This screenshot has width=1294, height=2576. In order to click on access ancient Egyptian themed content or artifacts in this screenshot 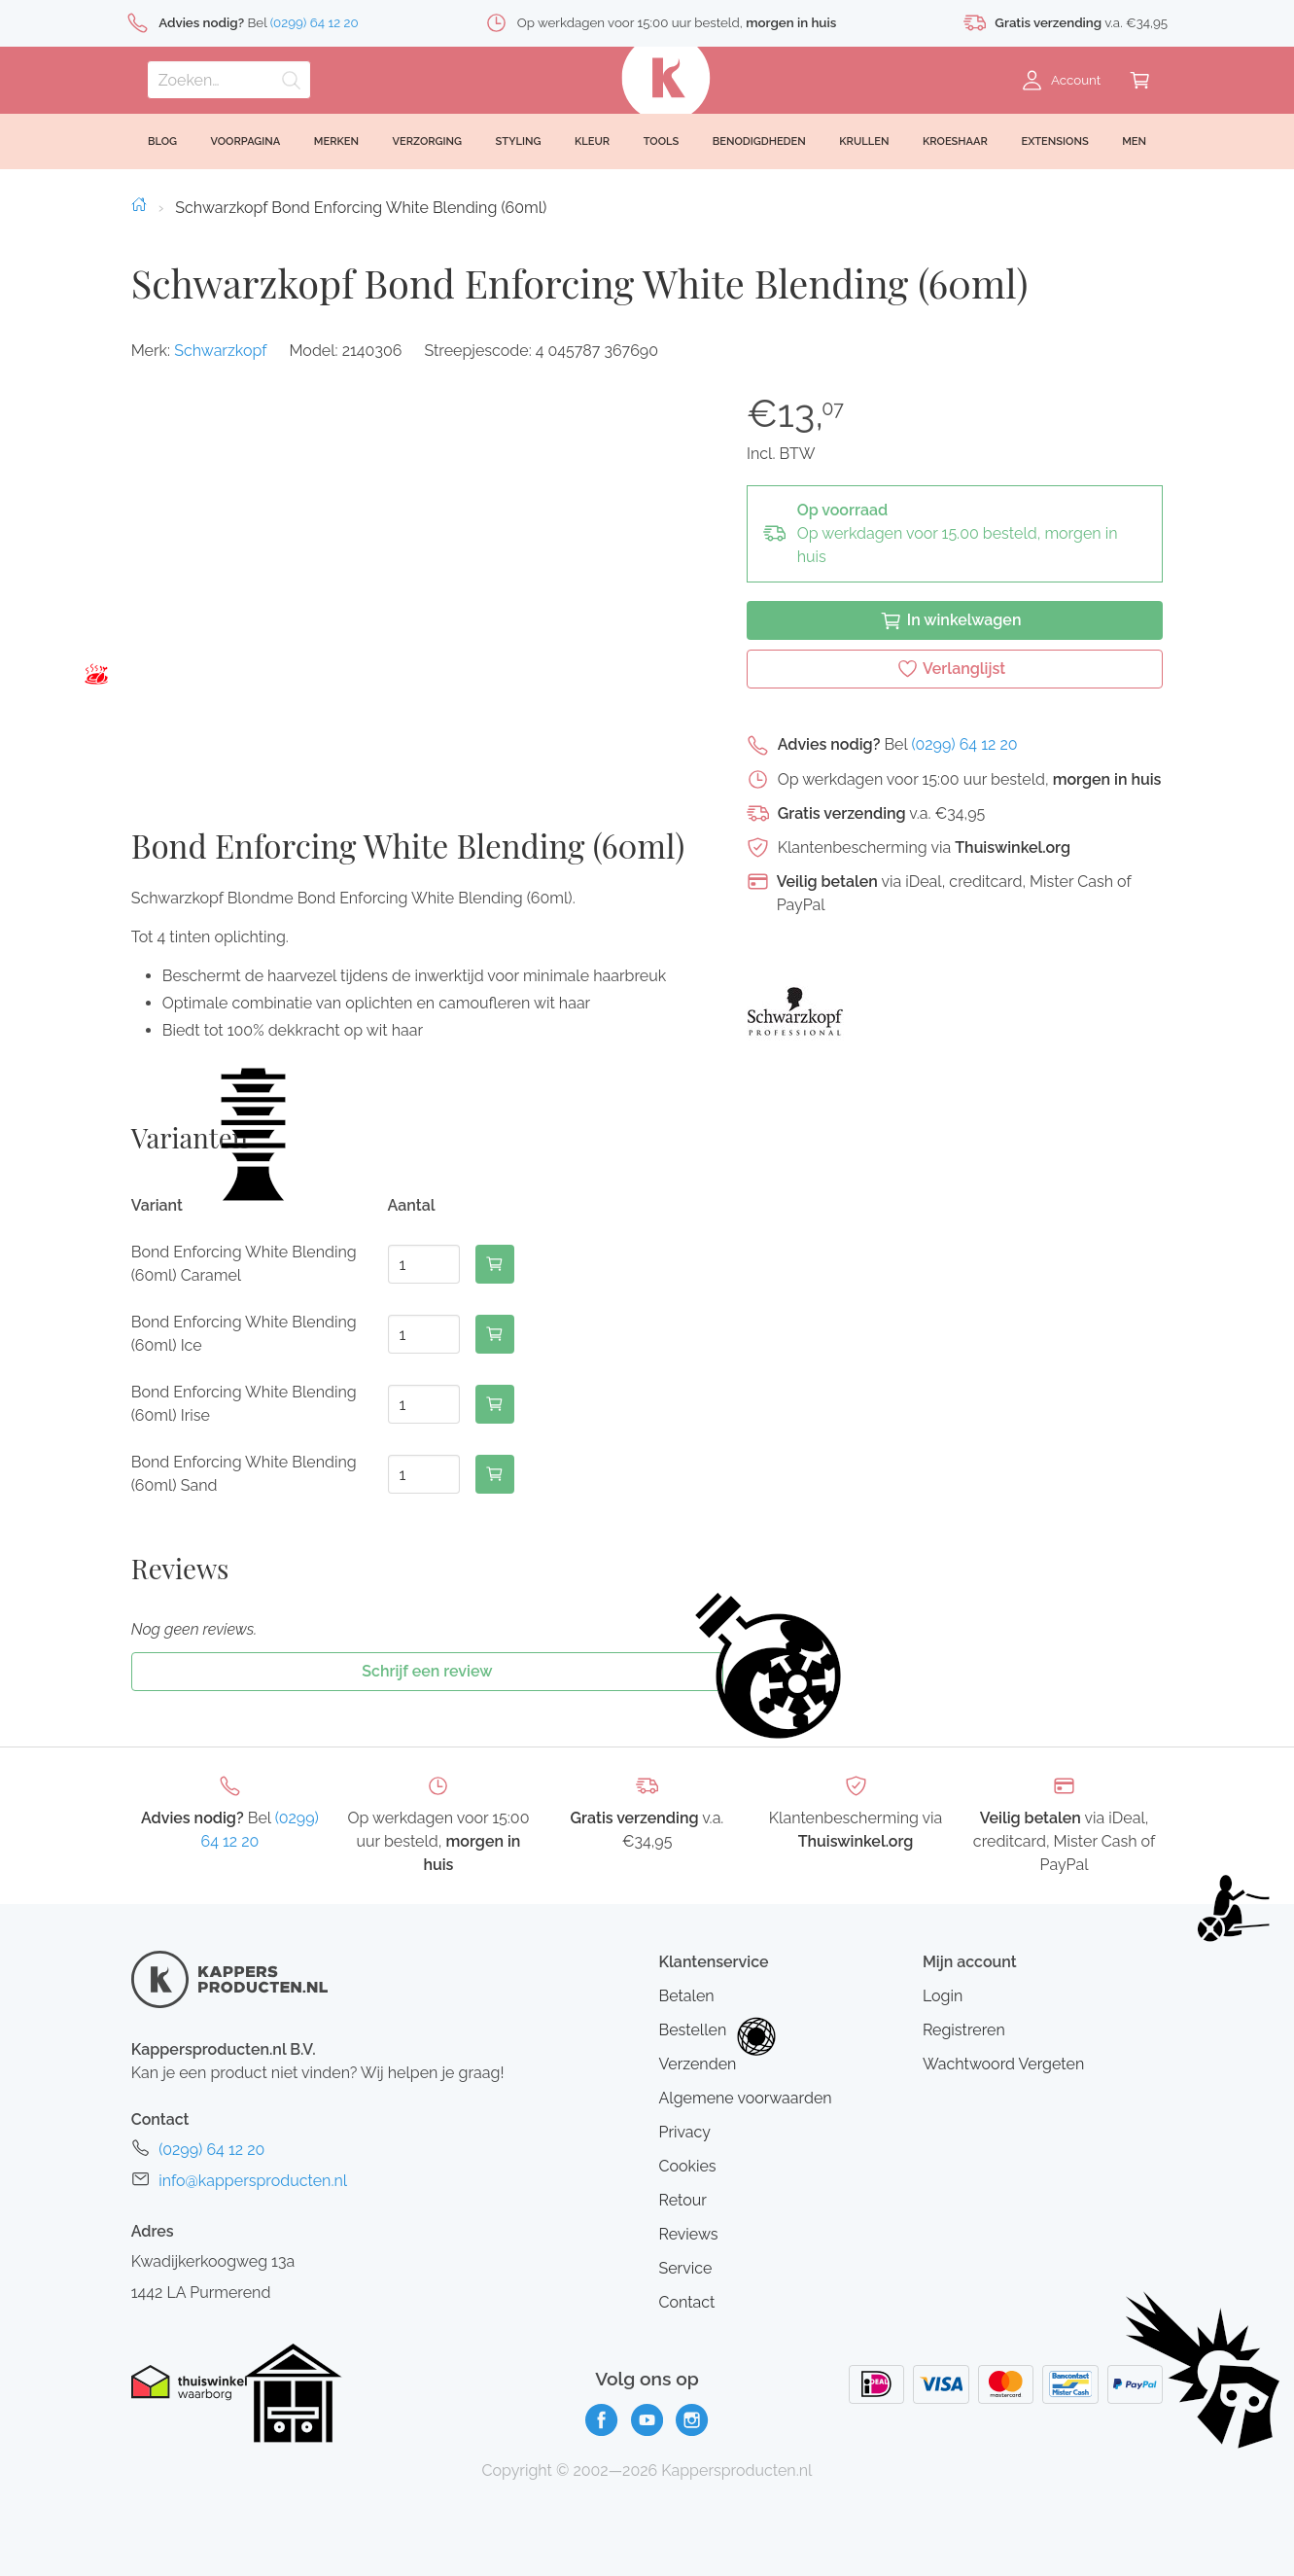, I will do `click(253, 1134)`.